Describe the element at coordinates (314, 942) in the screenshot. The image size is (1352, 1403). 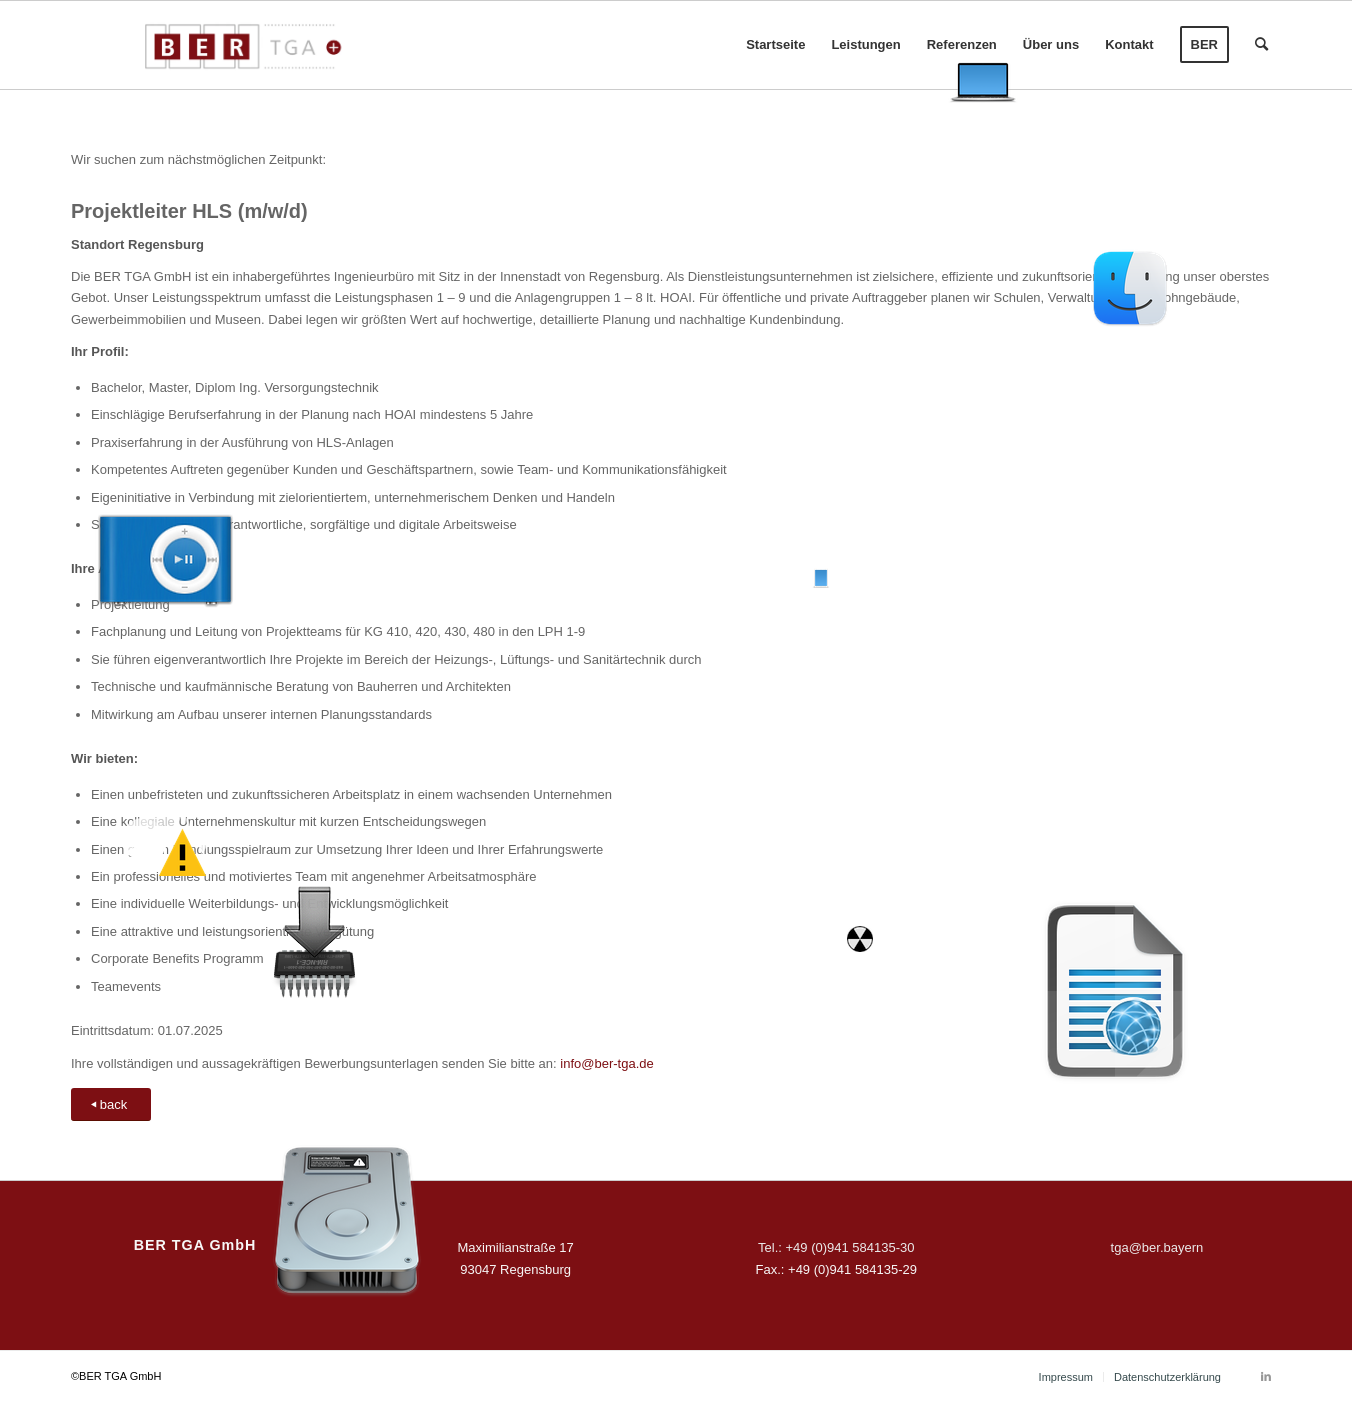
I see `update firmware on connected accessories` at that location.